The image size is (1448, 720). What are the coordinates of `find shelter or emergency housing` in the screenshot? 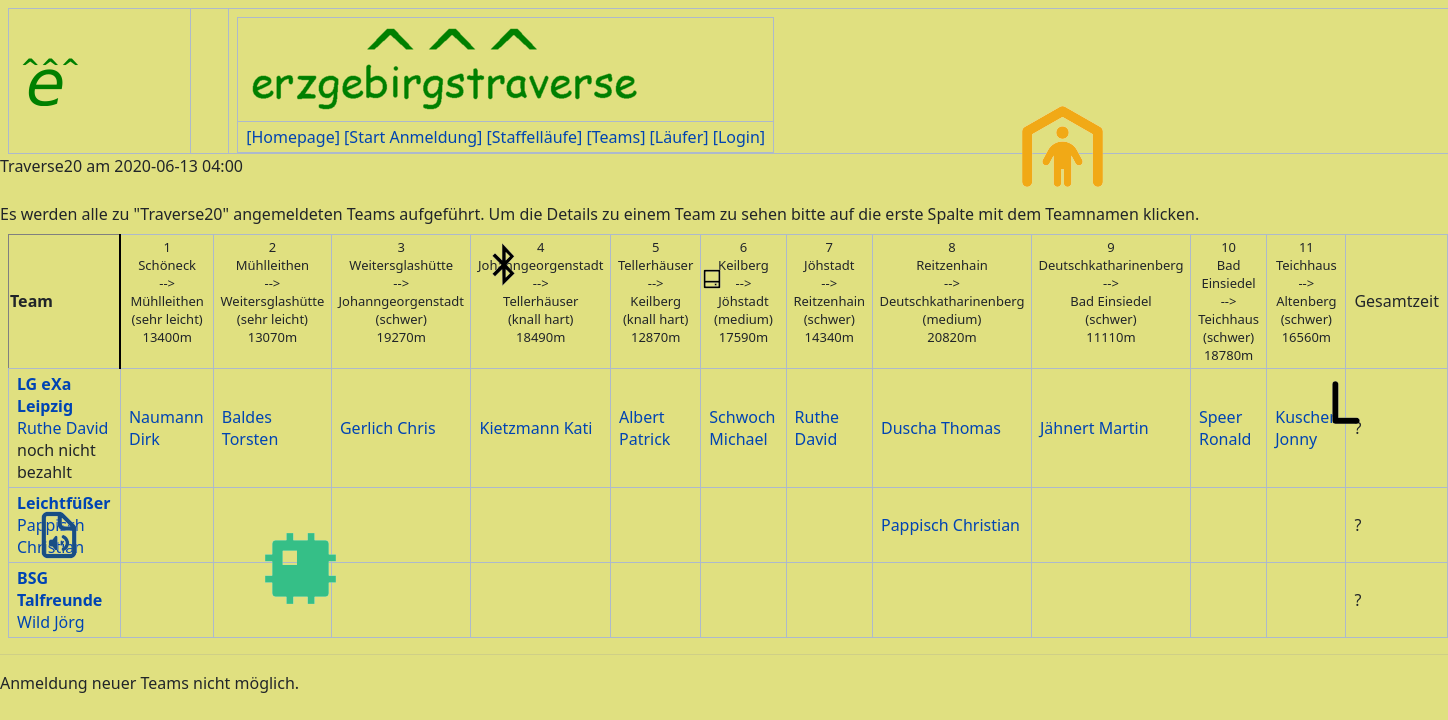 It's located at (1062, 146).